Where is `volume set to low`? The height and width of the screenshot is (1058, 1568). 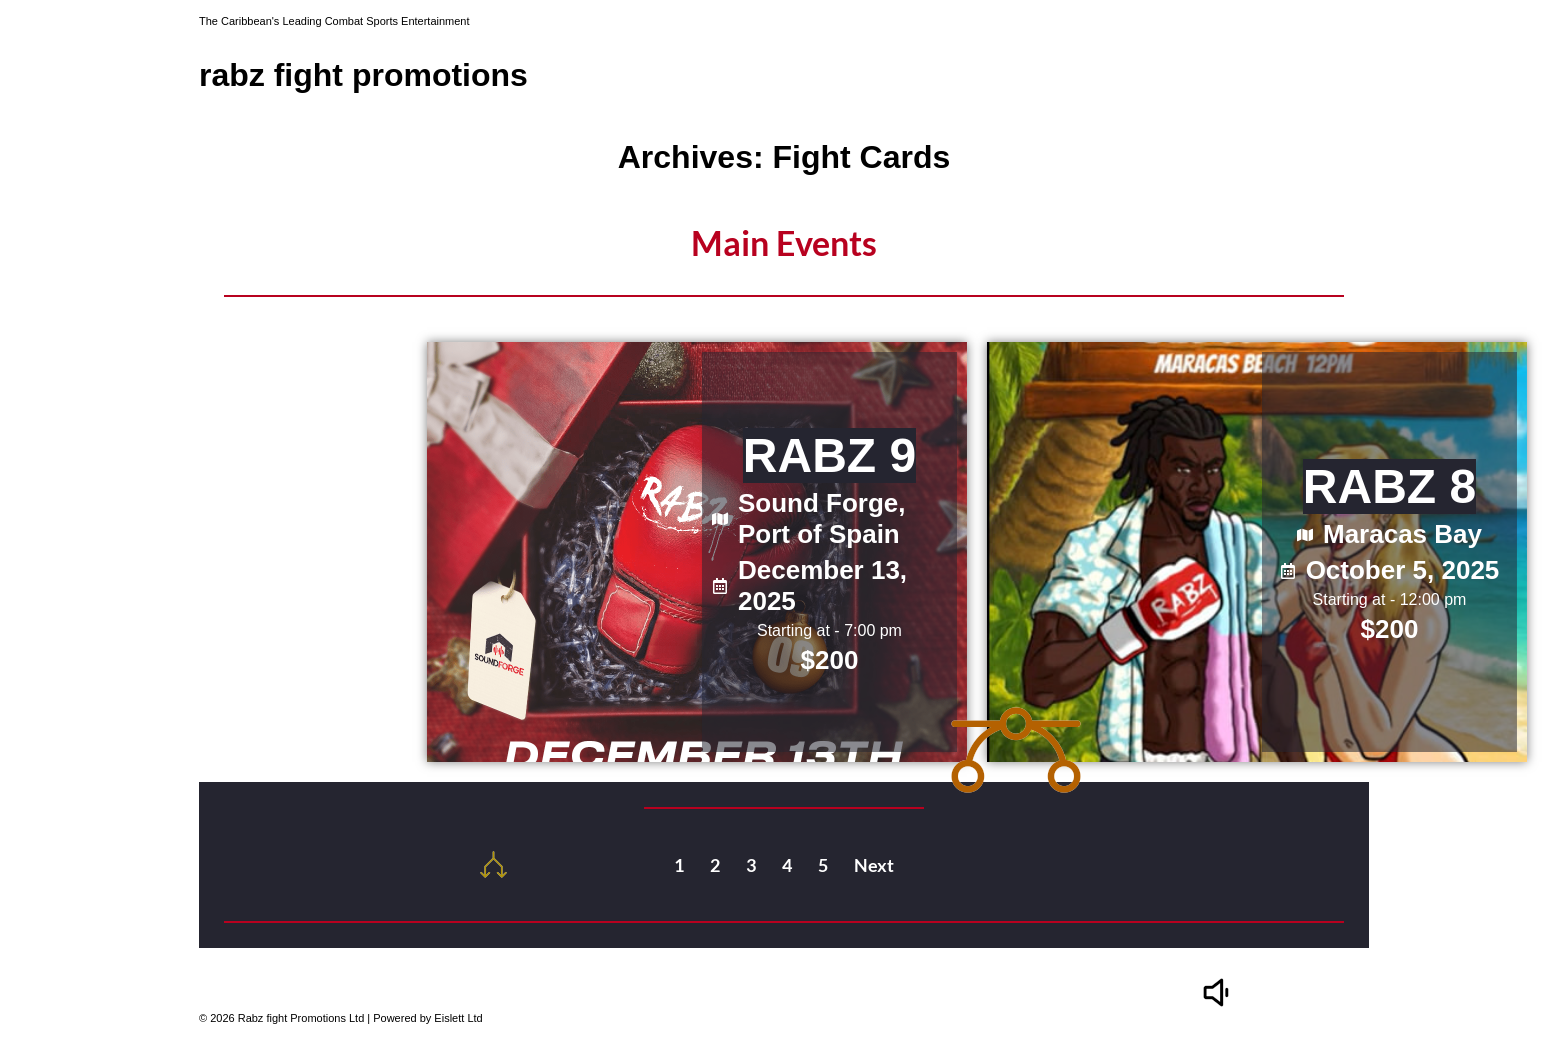 volume set to low is located at coordinates (1217, 992).